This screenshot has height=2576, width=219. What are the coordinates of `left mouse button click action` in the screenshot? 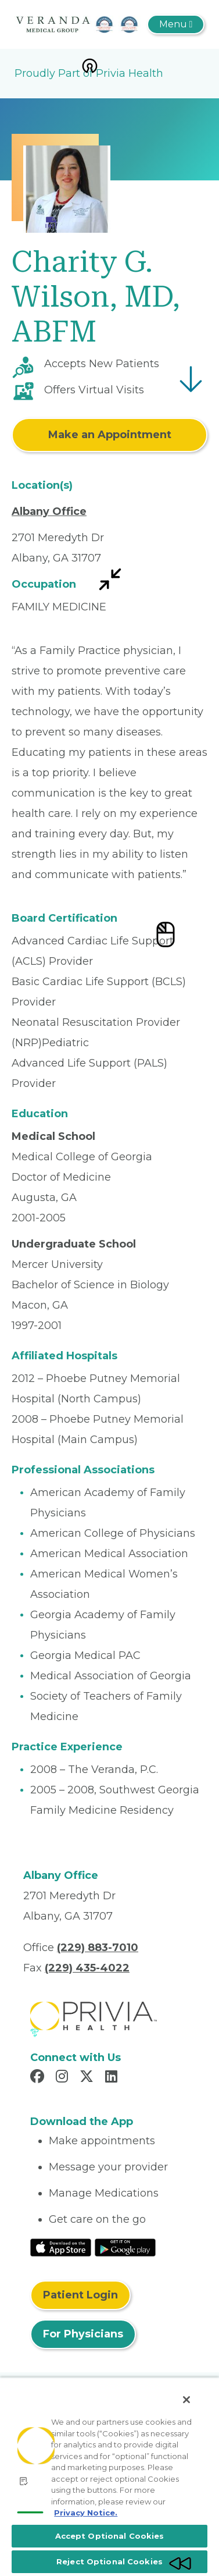 It's located at (166, 935).